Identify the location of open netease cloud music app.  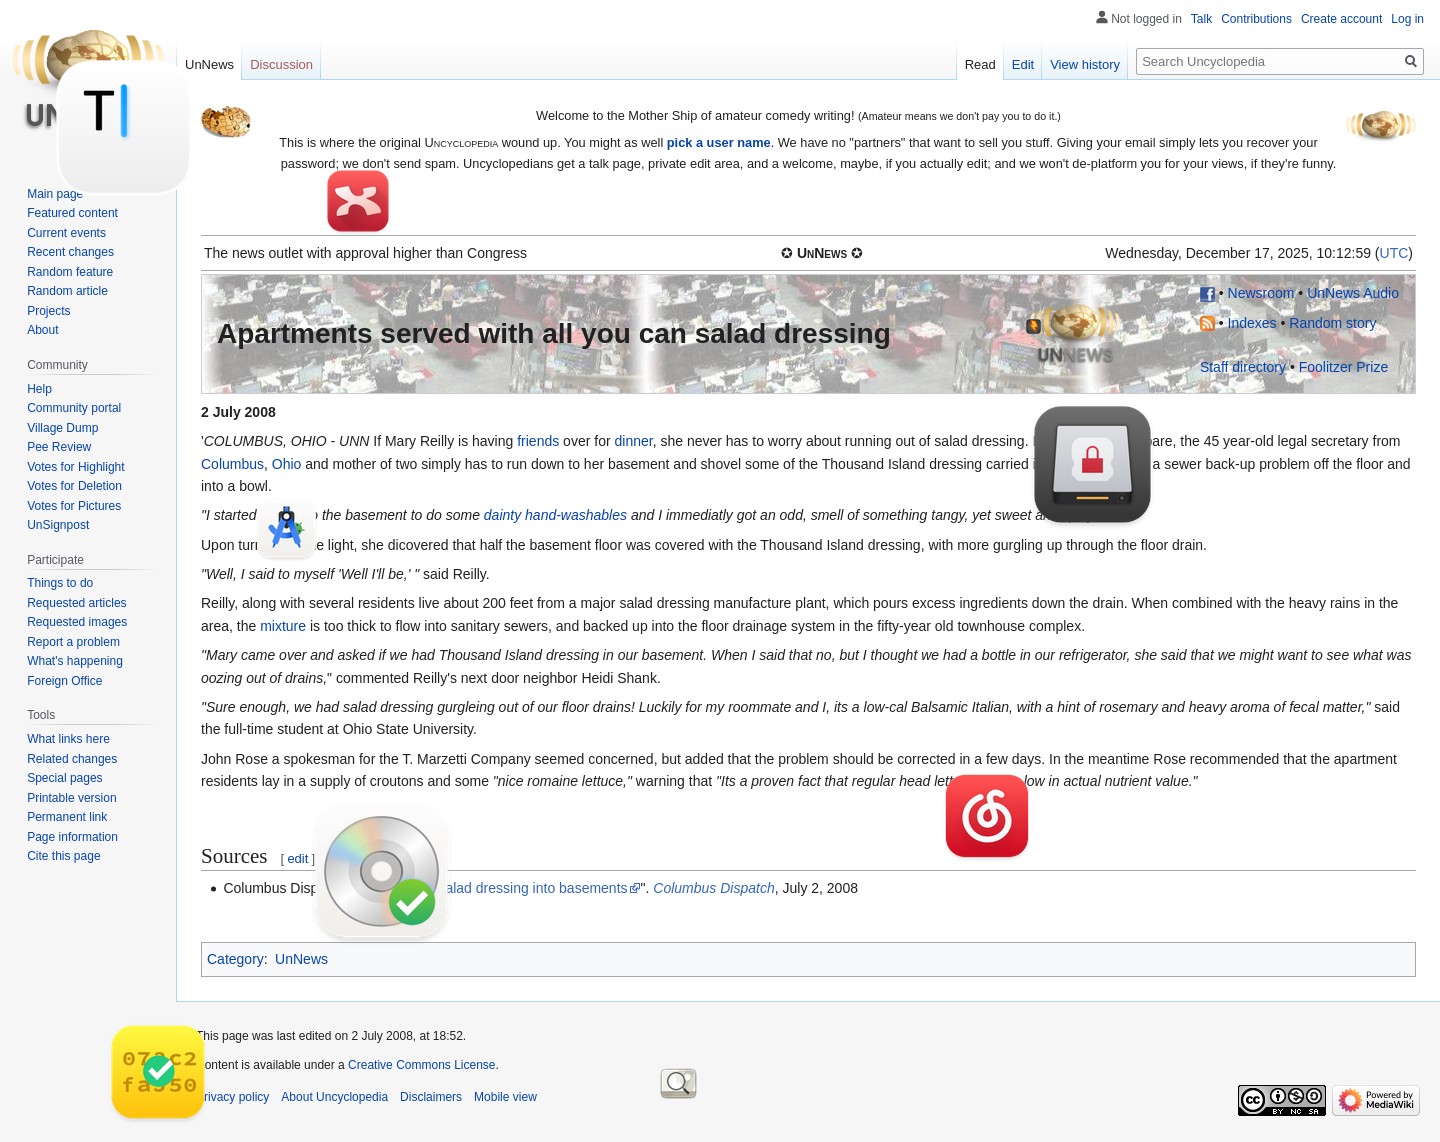
(987, 816).